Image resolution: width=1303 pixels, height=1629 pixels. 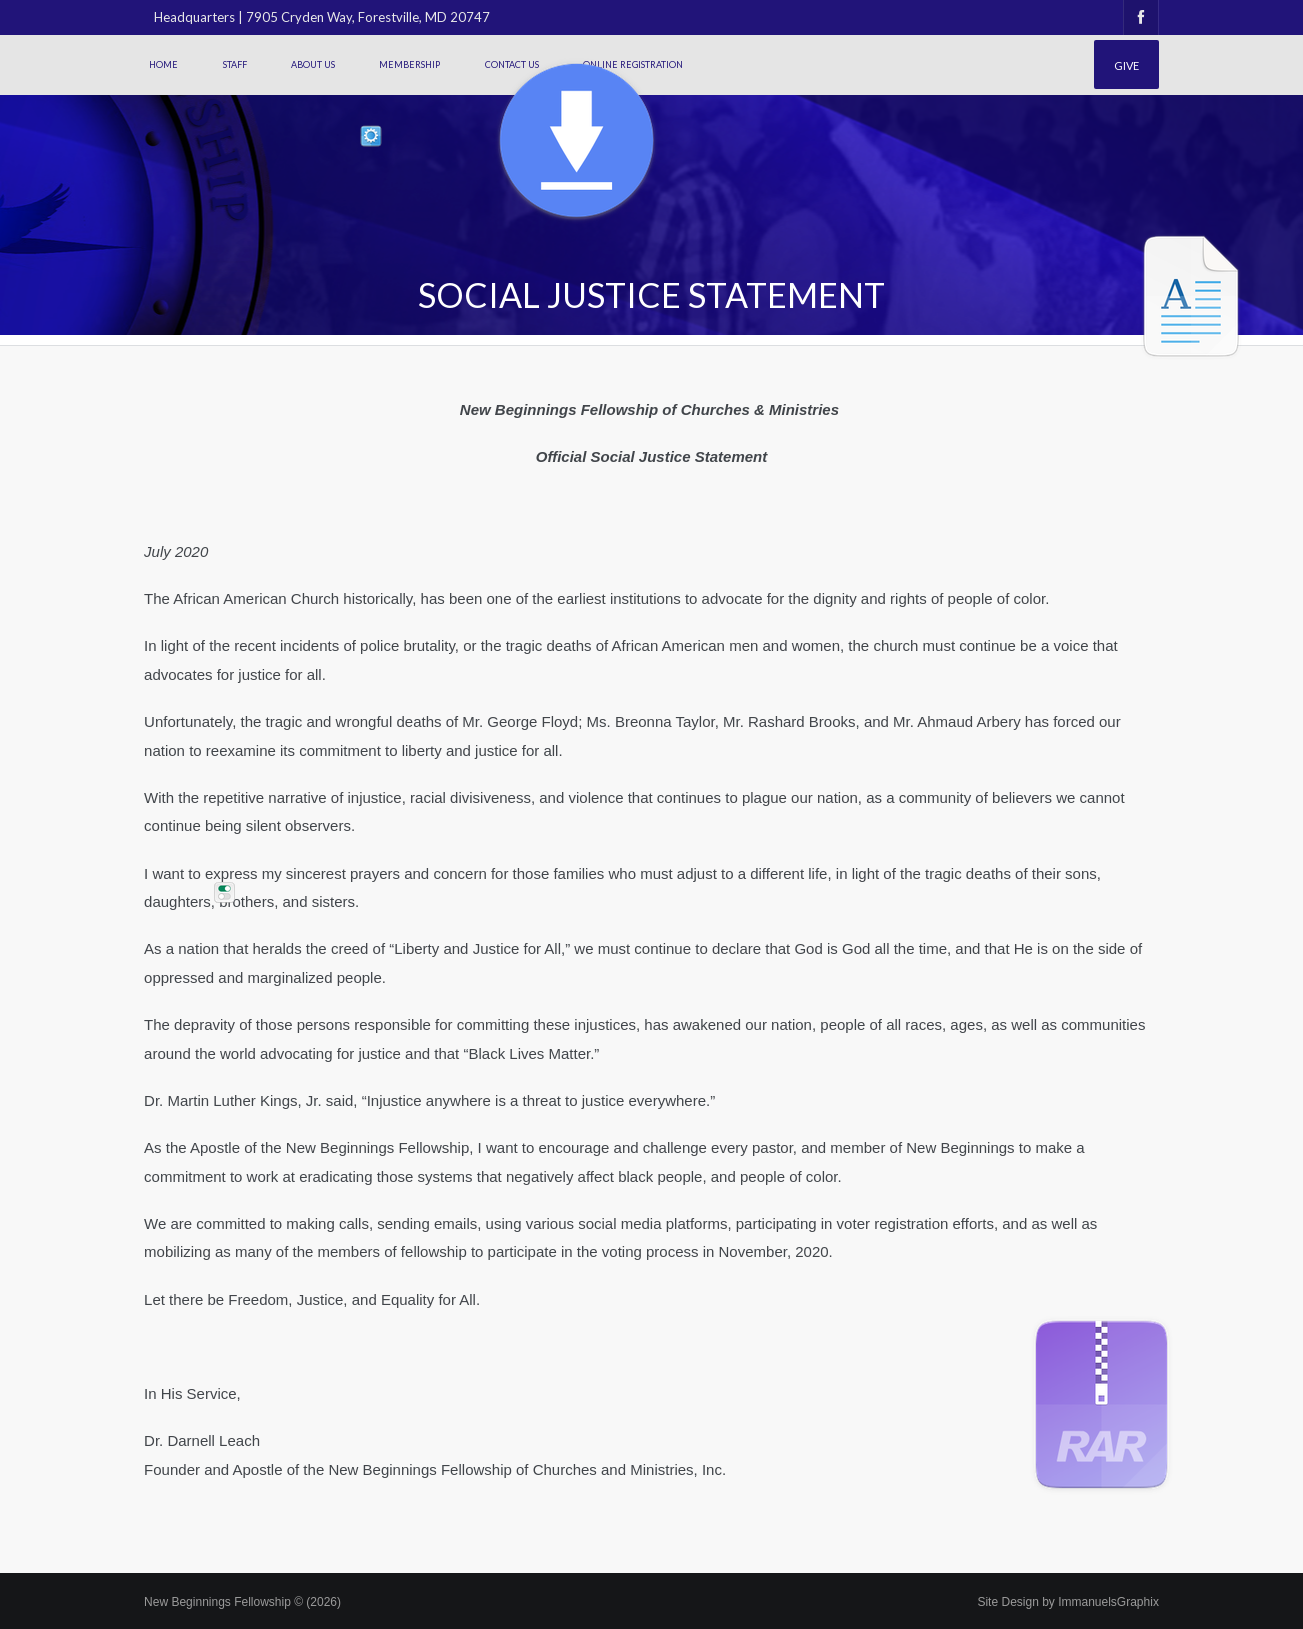 What do you see at coordinates (224, 892) in the screenshot?
I see `open gnome tweaks to customize desktop settings` at bounding box center [224, 892].